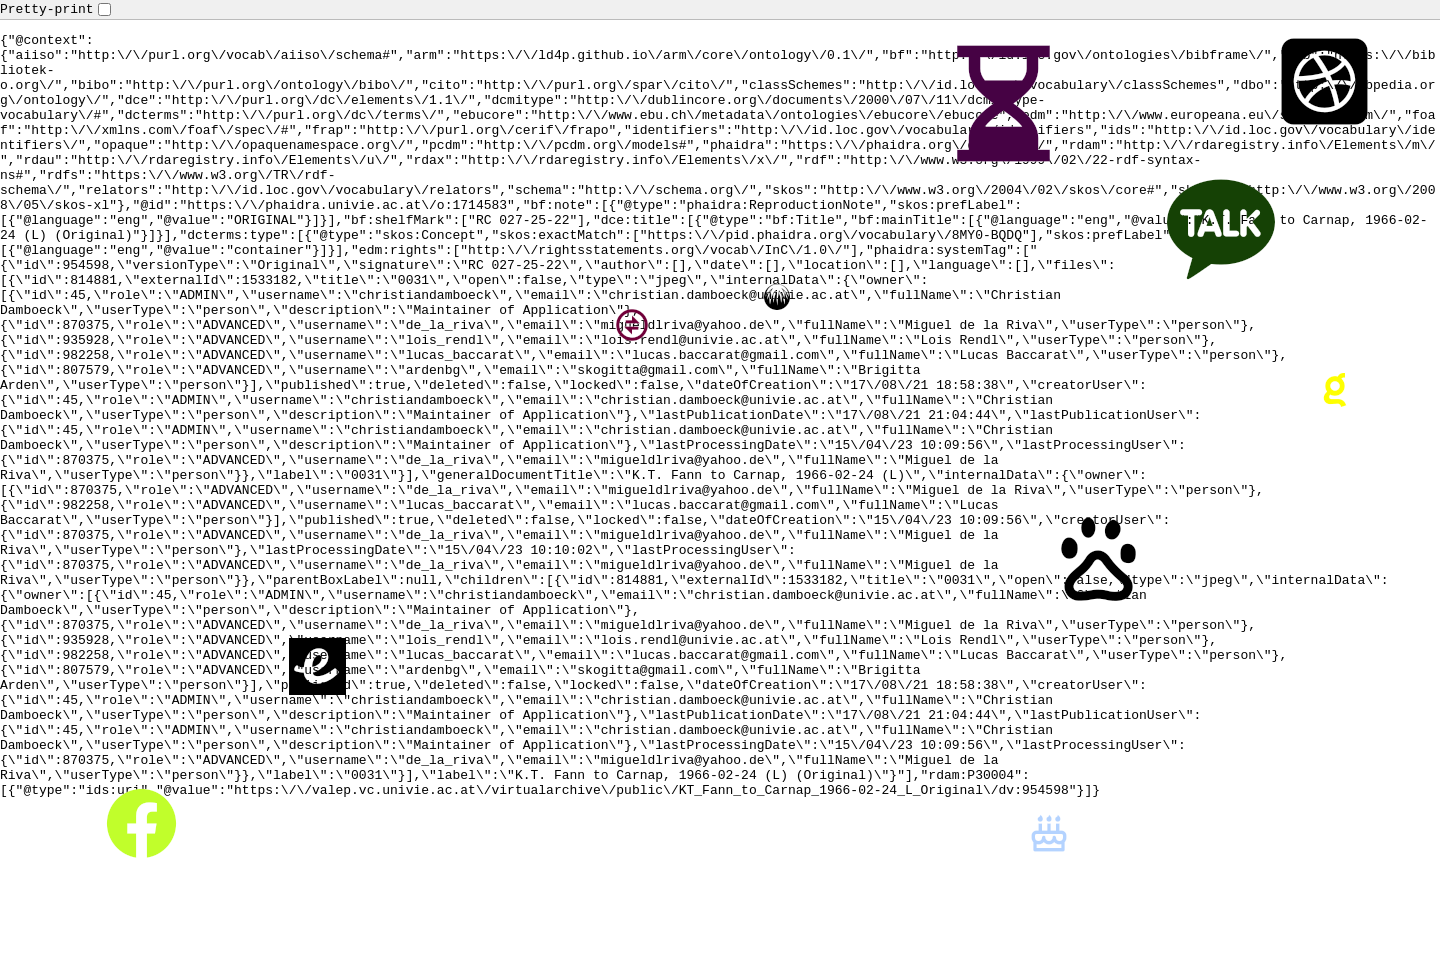 This screenshot has height=964, width=1440. Describe the element at coordinates (141, 823) in the screenshot. I see `open facebook` at that location.